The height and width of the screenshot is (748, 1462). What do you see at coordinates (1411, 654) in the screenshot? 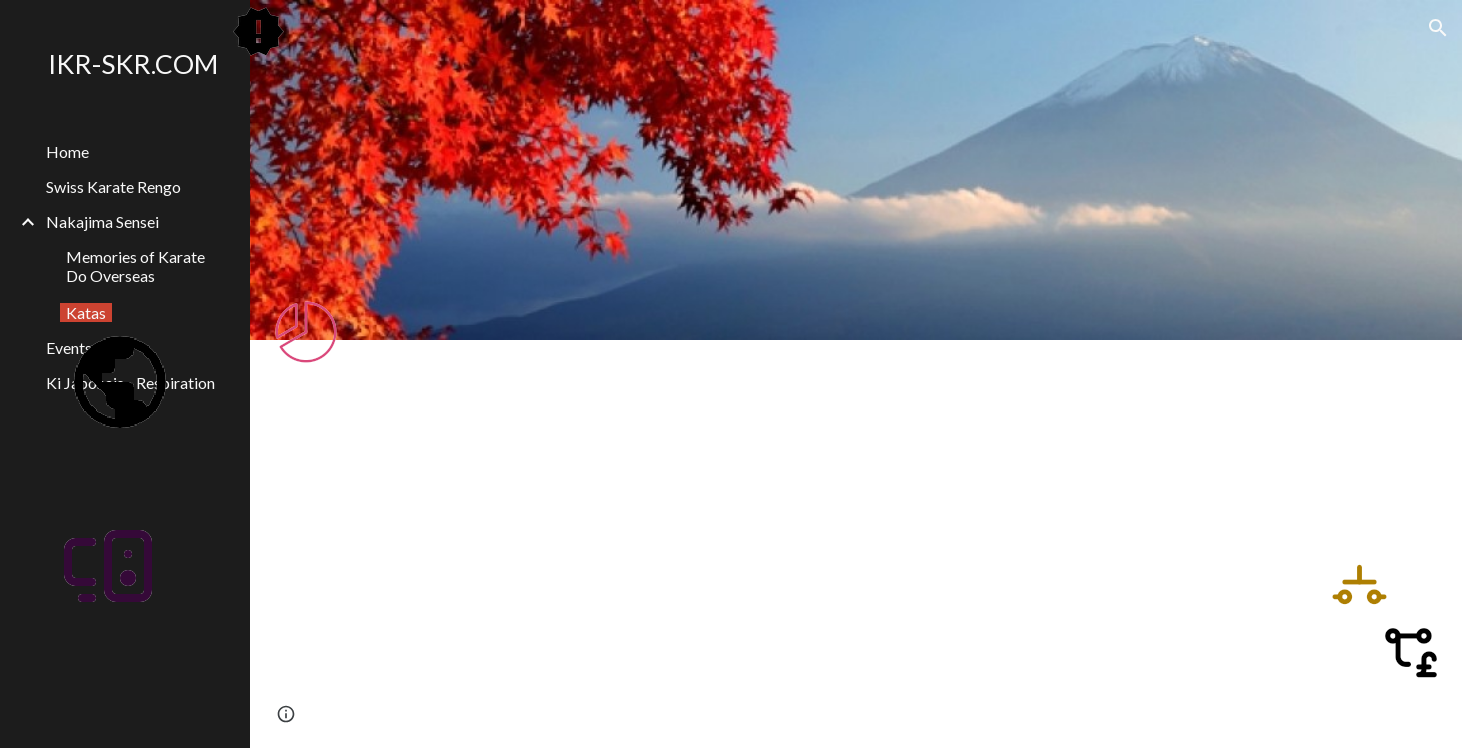
I see `transfer funds in pounds sterling` at bounding box center [1411, 654].